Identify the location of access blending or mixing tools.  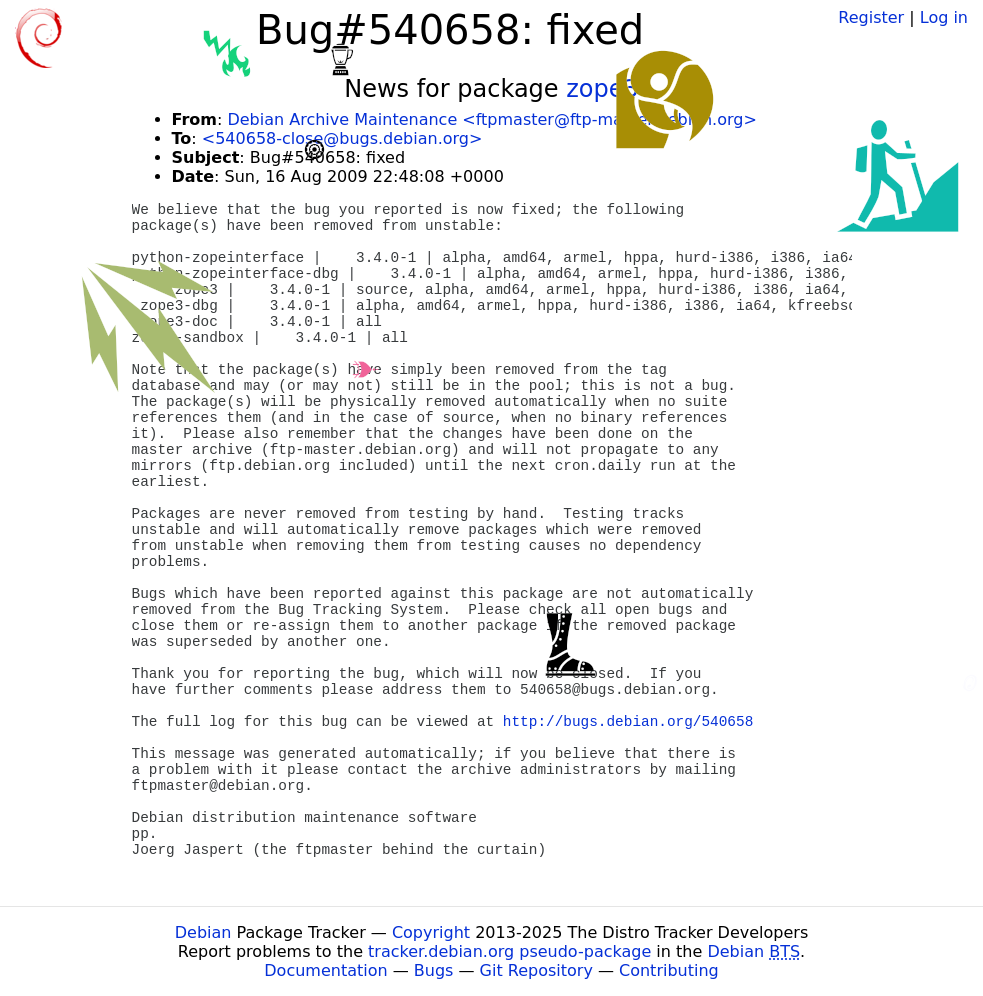
(340, 59).